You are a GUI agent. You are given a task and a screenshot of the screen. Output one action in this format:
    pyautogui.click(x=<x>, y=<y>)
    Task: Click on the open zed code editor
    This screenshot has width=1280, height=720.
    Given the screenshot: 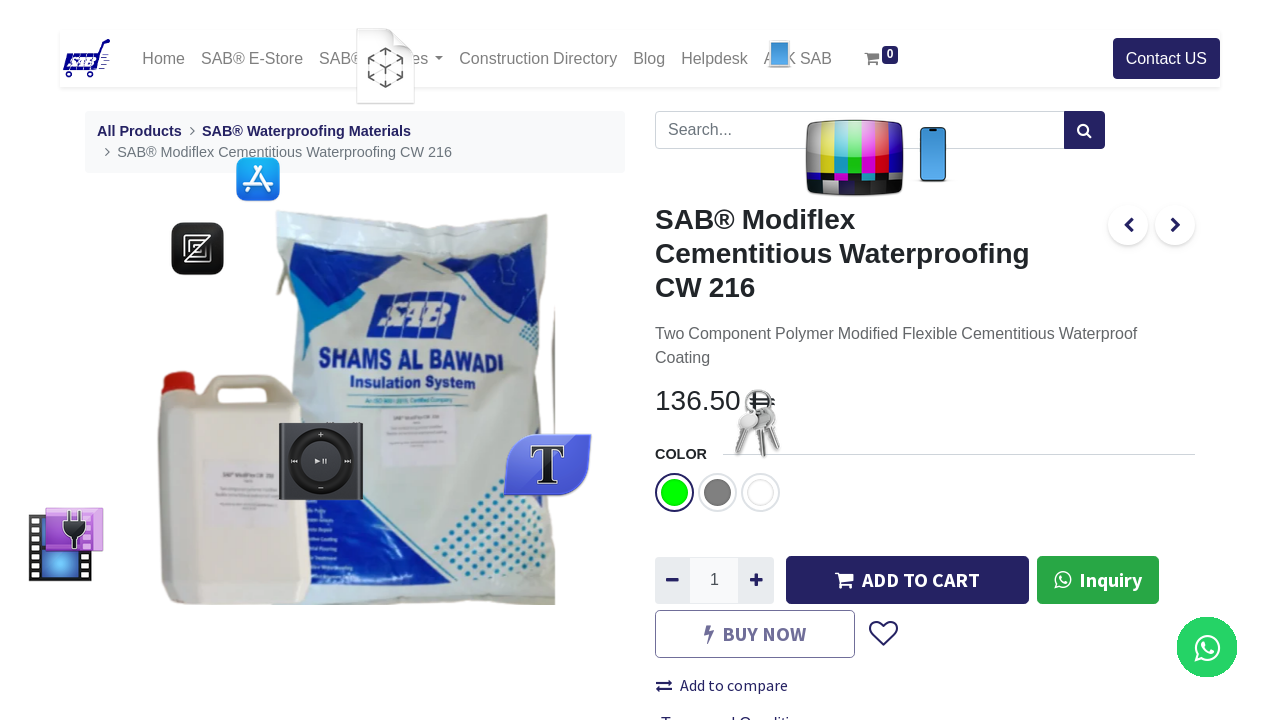 What is the action you would take?
    pyautogui.click(x=197, y=248)
    